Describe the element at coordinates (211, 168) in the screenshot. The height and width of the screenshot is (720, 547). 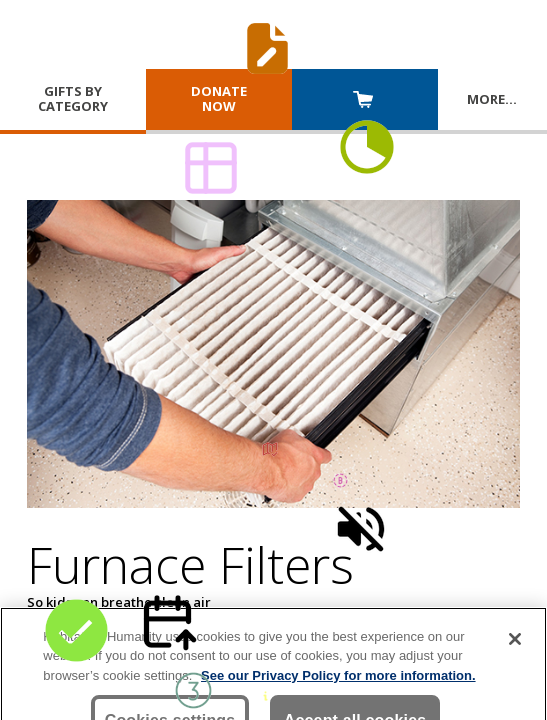
I see `insert a table with customizable borders` at that location.